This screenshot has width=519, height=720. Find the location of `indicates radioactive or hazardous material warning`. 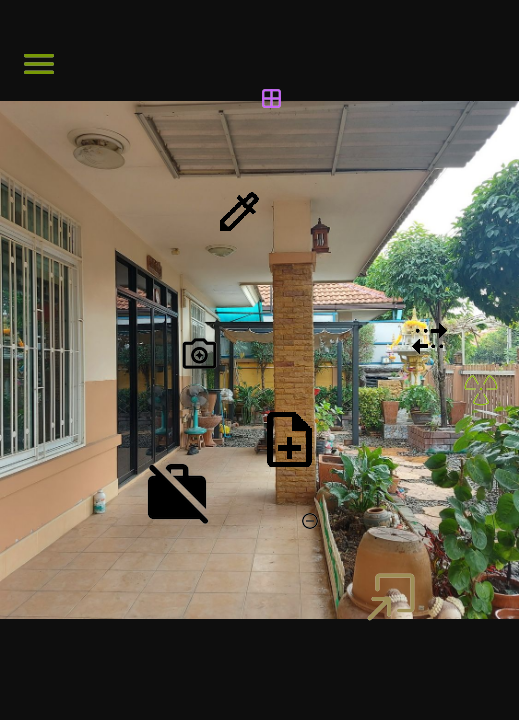

indicates radioactive or hazardous material warning is located at coordinates (481, 389).